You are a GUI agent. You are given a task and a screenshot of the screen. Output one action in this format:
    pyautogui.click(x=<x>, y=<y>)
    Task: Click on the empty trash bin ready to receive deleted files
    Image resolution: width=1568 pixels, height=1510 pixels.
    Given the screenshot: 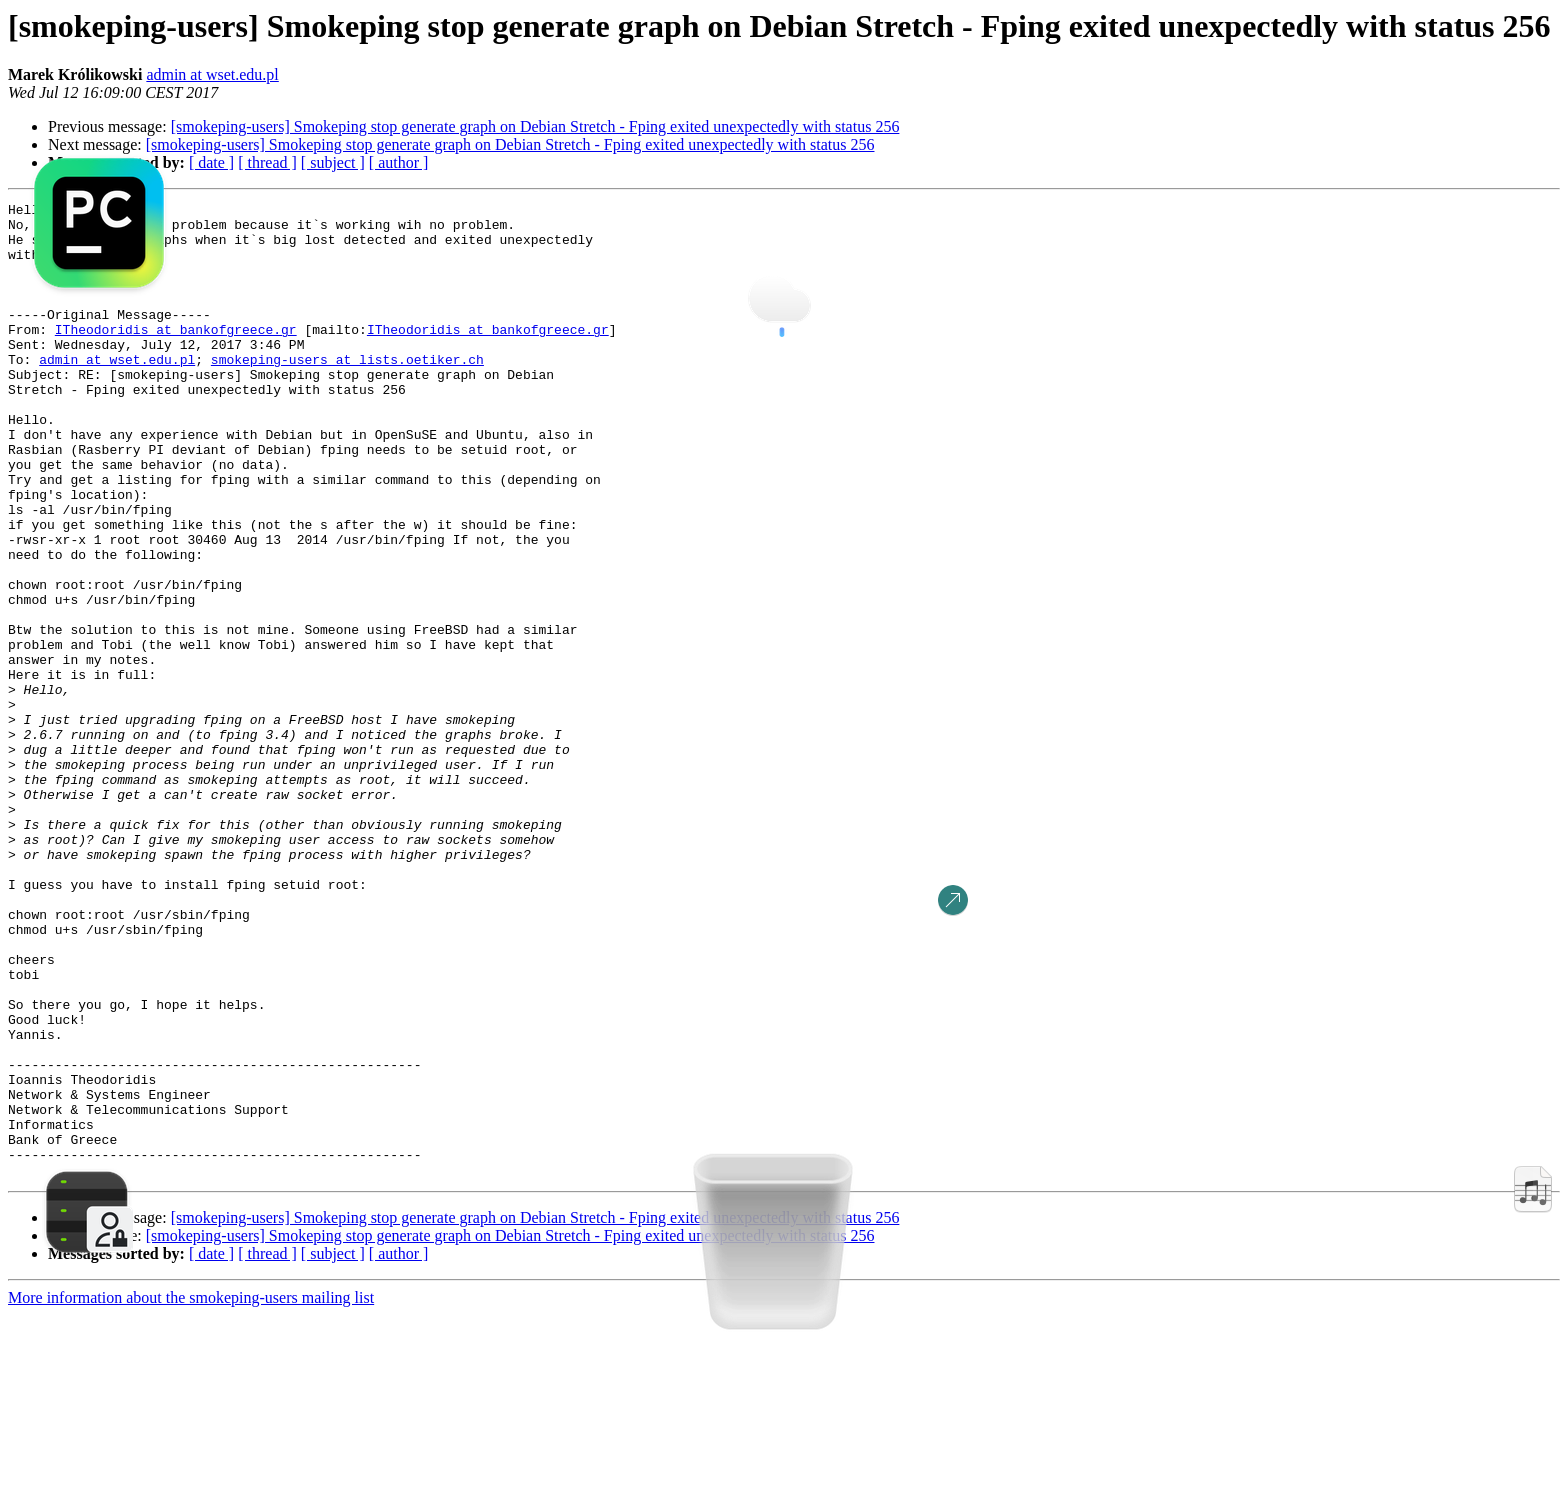 What is the action you would take?
    pyautogui.click(x=773, y=1240)
    